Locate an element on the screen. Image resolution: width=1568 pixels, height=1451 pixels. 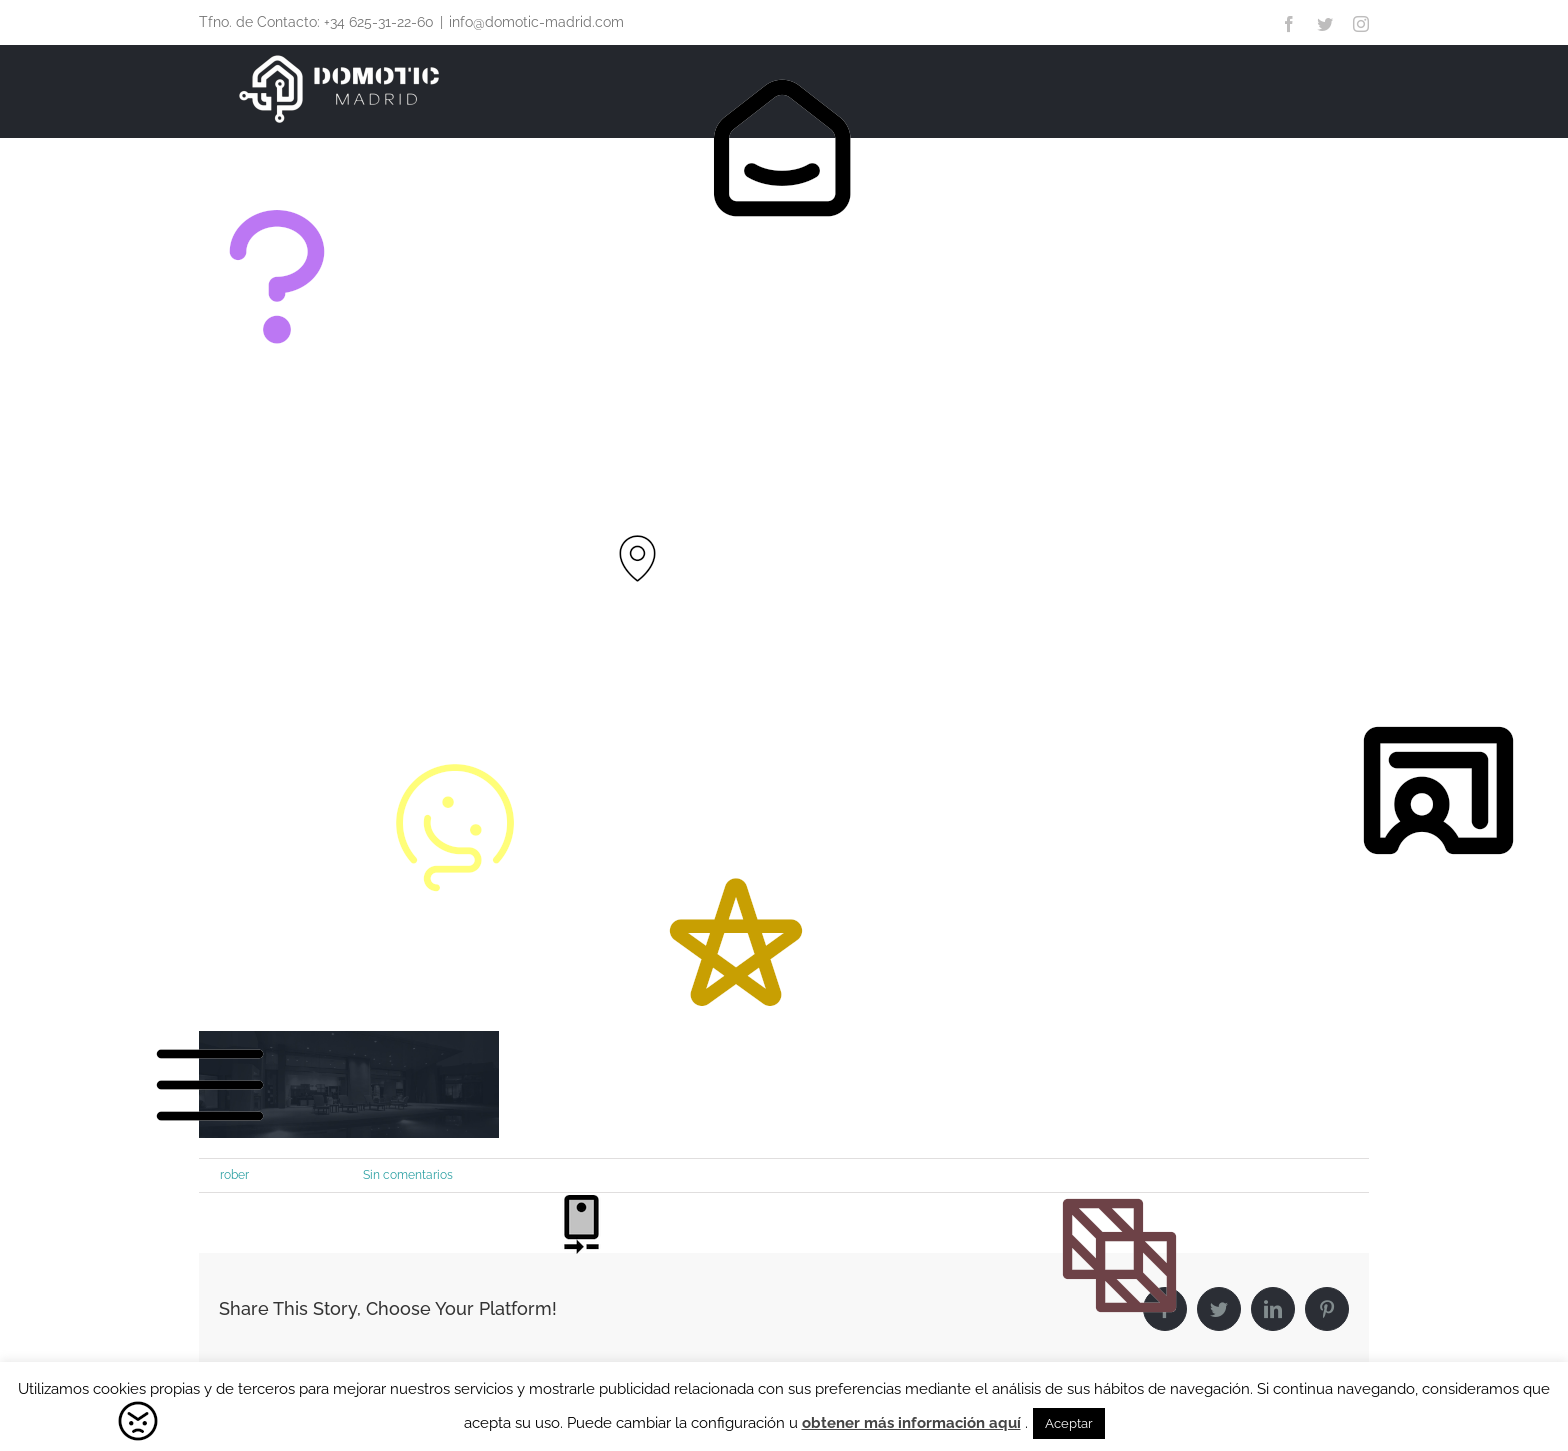
access smart home controls is located at coordinates (782, 148).